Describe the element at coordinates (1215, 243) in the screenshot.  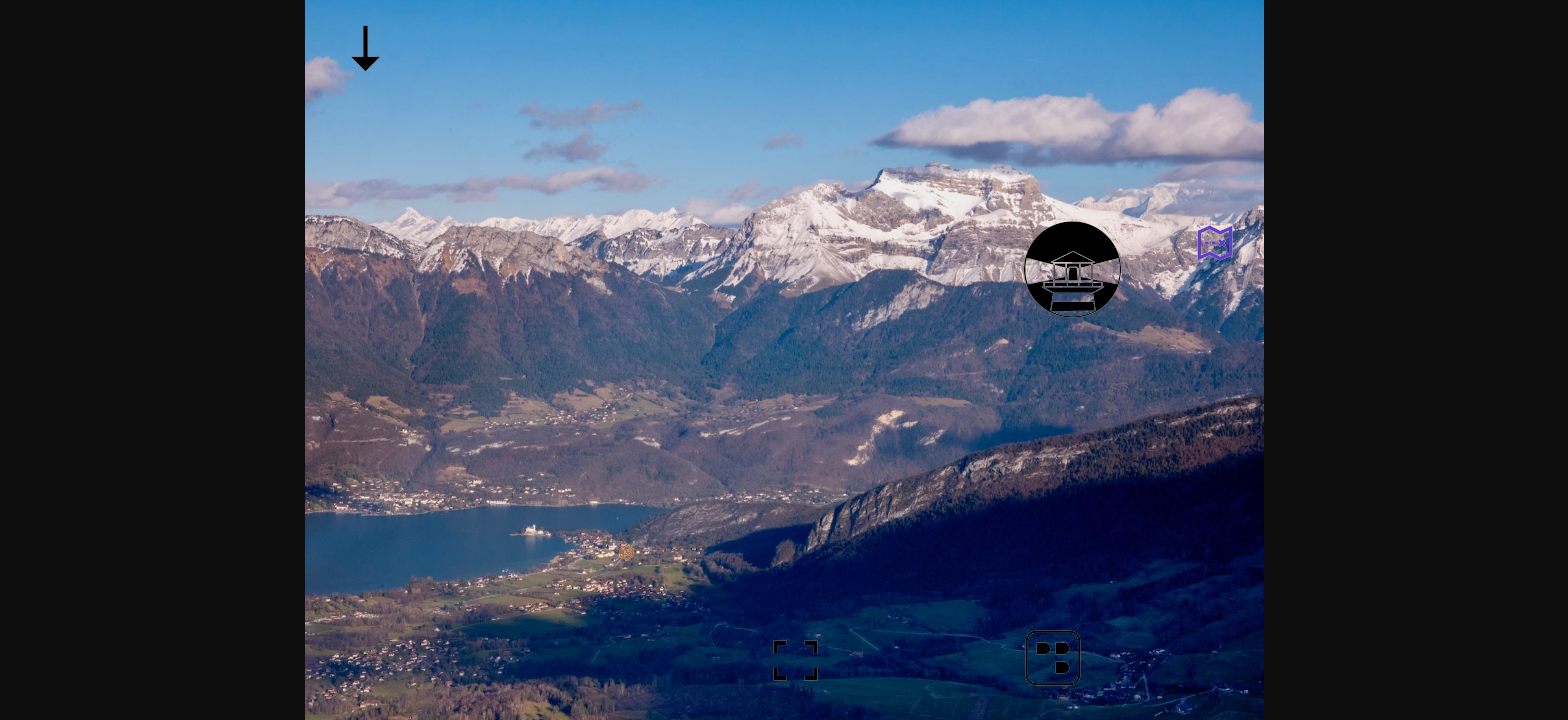
I see `view treasure map or hidden location` at that location.